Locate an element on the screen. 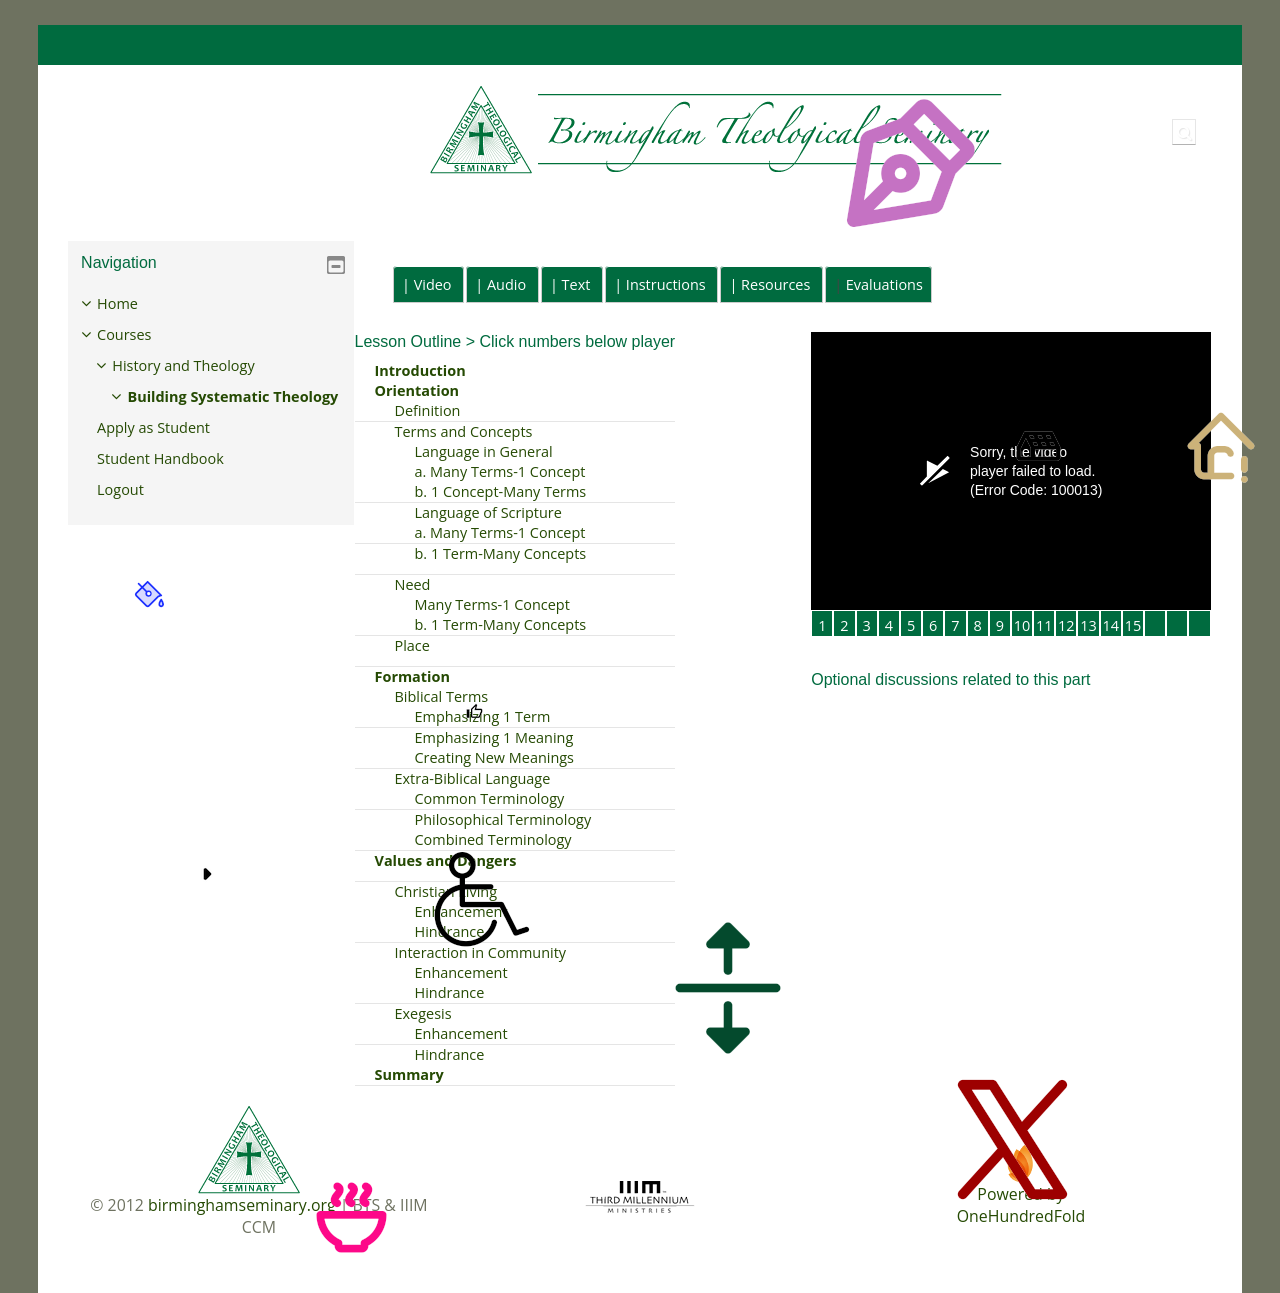 This screenshot has height=1293, width=1280. access solar energy or roof panel settings is located at coordinates (1038, 447).